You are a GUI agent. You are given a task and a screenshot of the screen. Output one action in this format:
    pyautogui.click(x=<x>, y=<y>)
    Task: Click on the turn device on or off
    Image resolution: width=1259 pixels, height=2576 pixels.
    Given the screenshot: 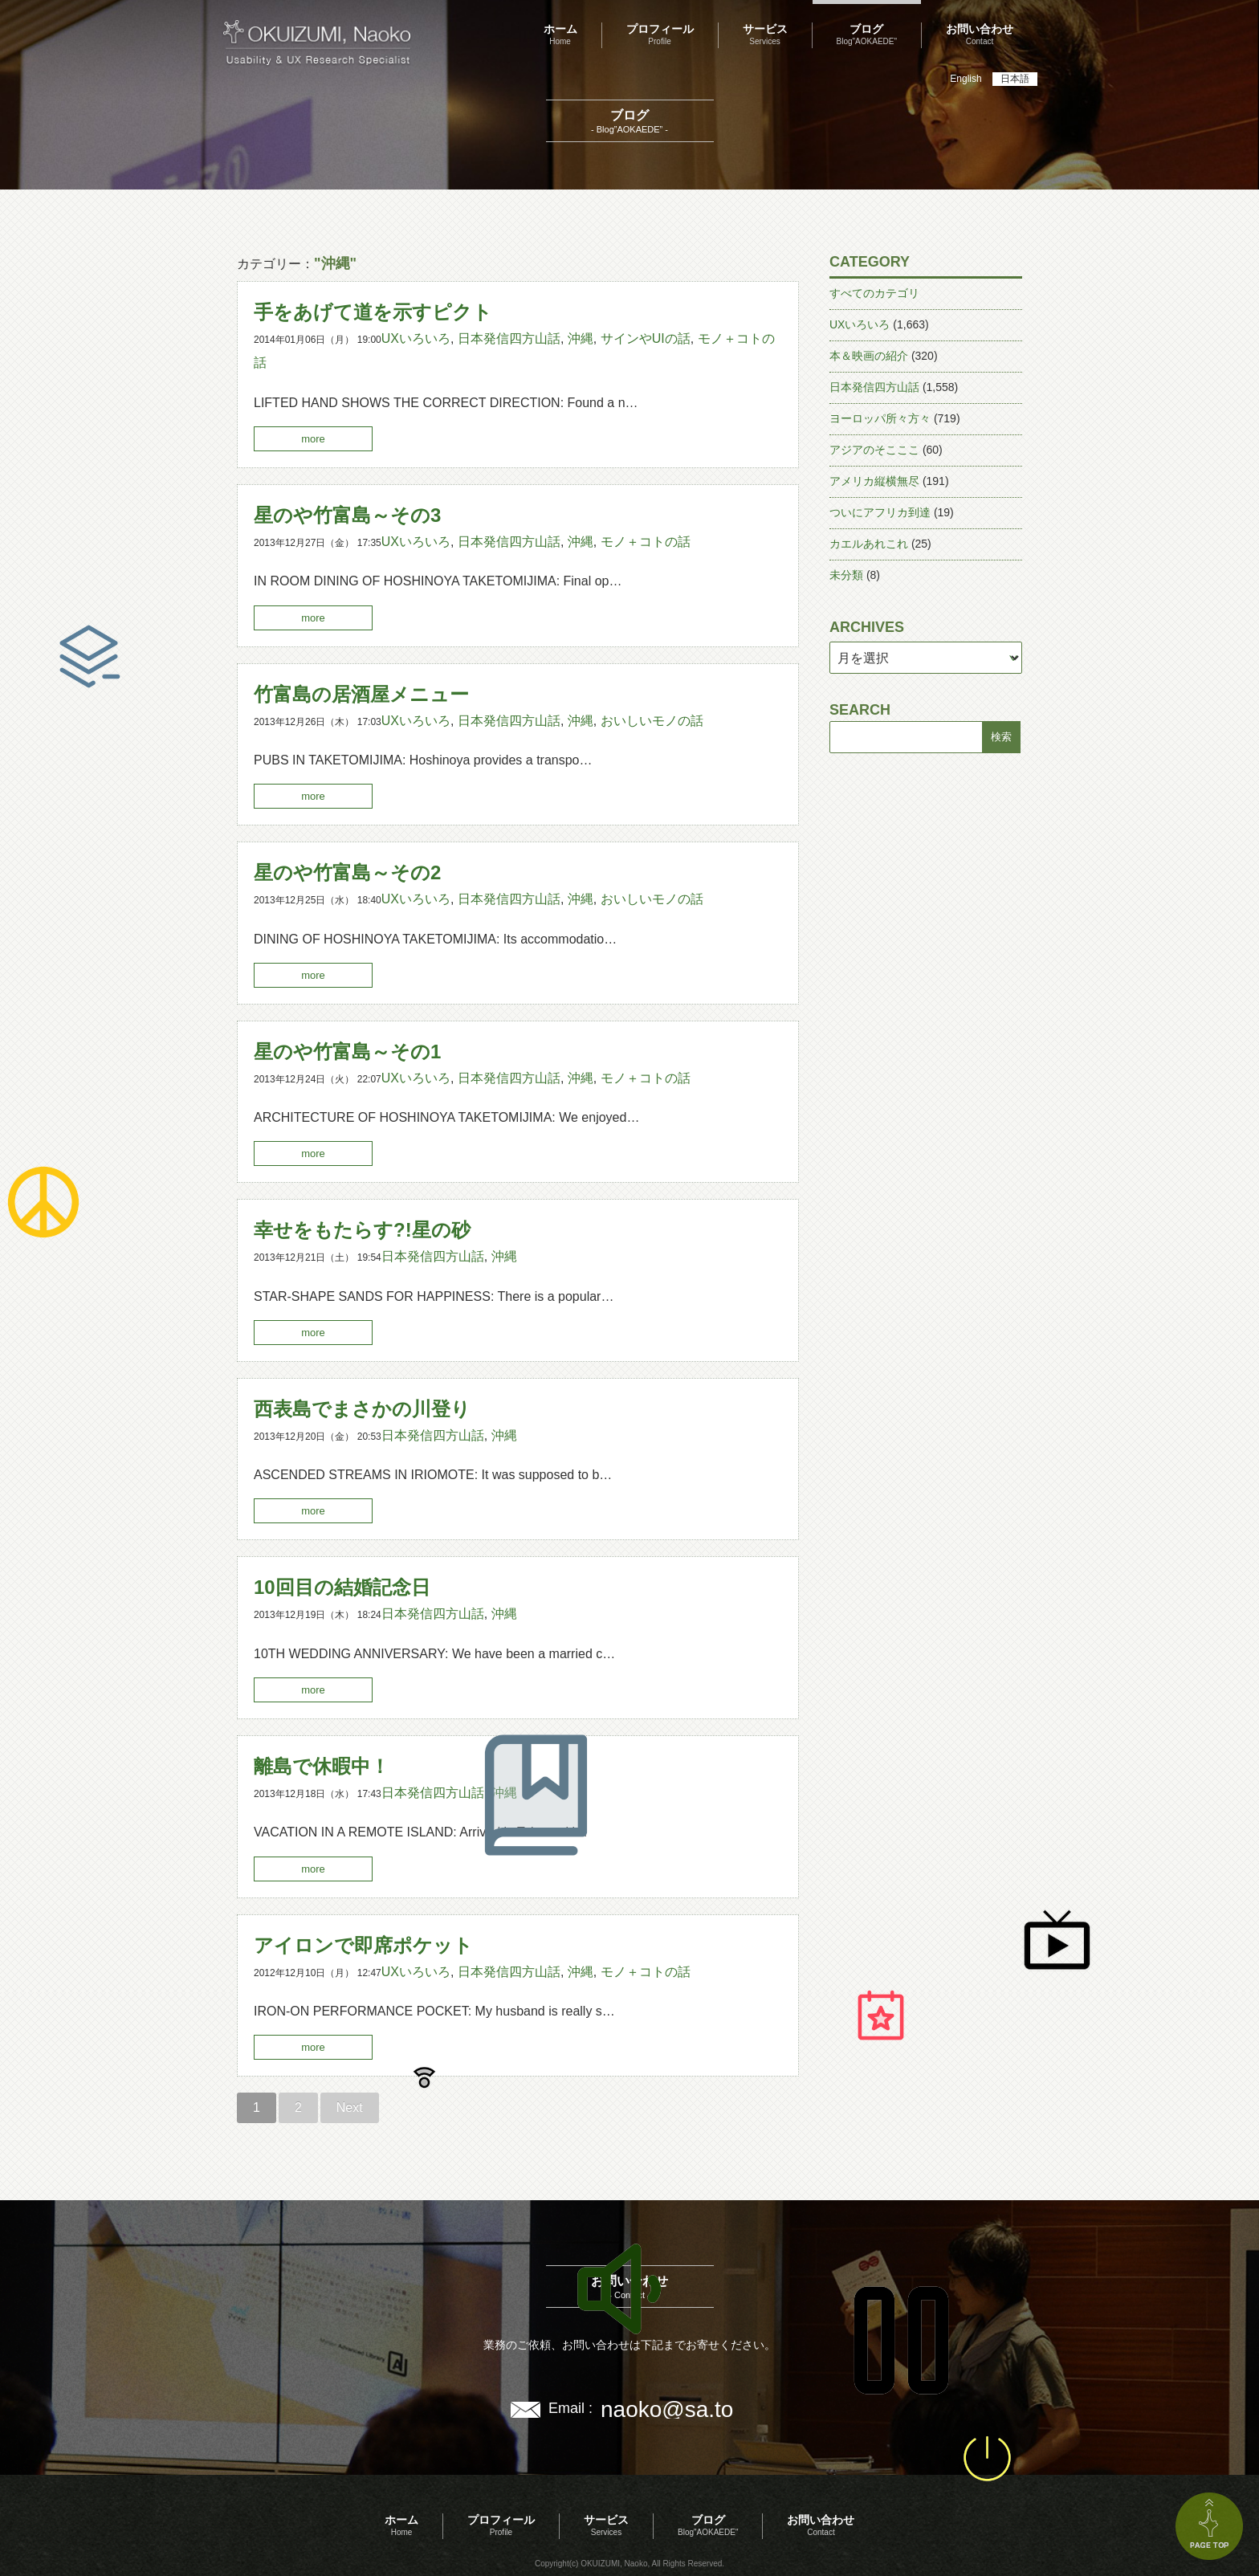 What is the action you would take?
    pyautogui.click(x=987, y=2457)
    